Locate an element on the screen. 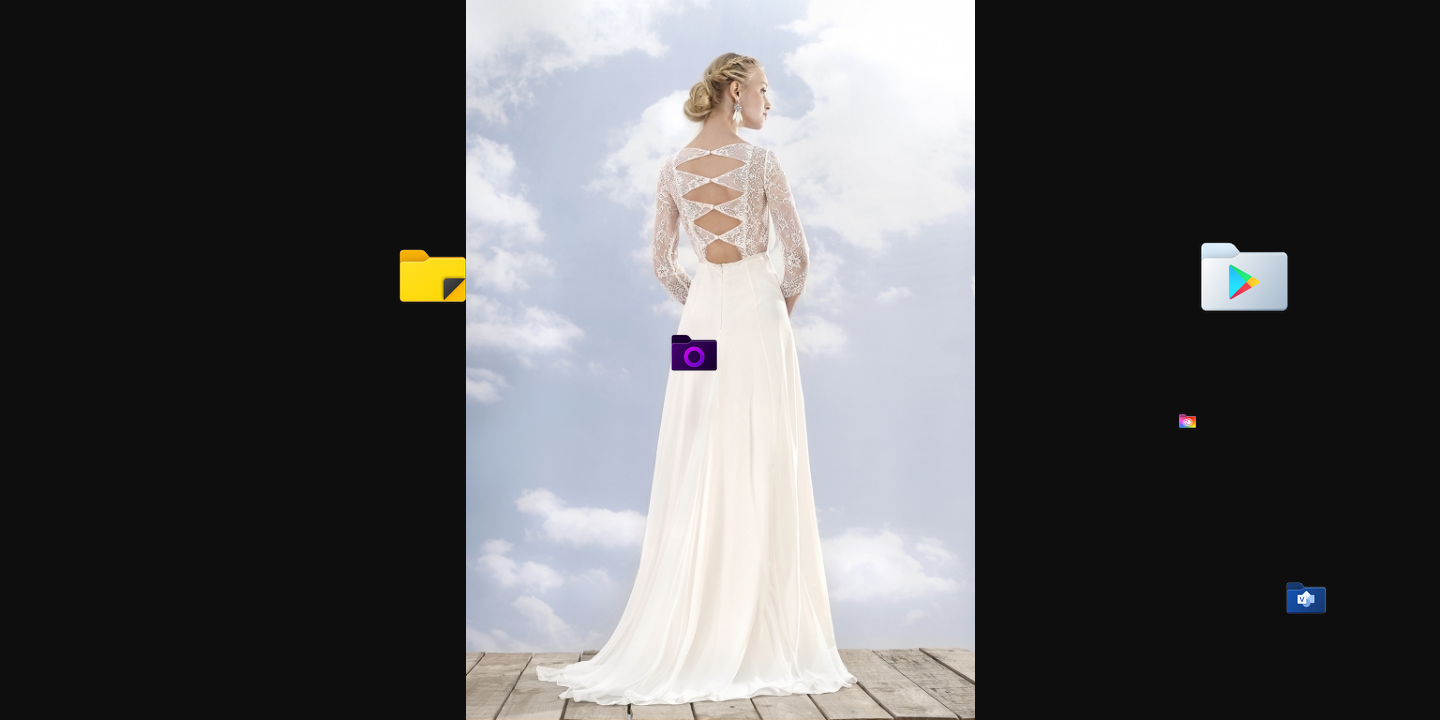  open folder containing google play store downloads is located at coordinates (1244, 279).